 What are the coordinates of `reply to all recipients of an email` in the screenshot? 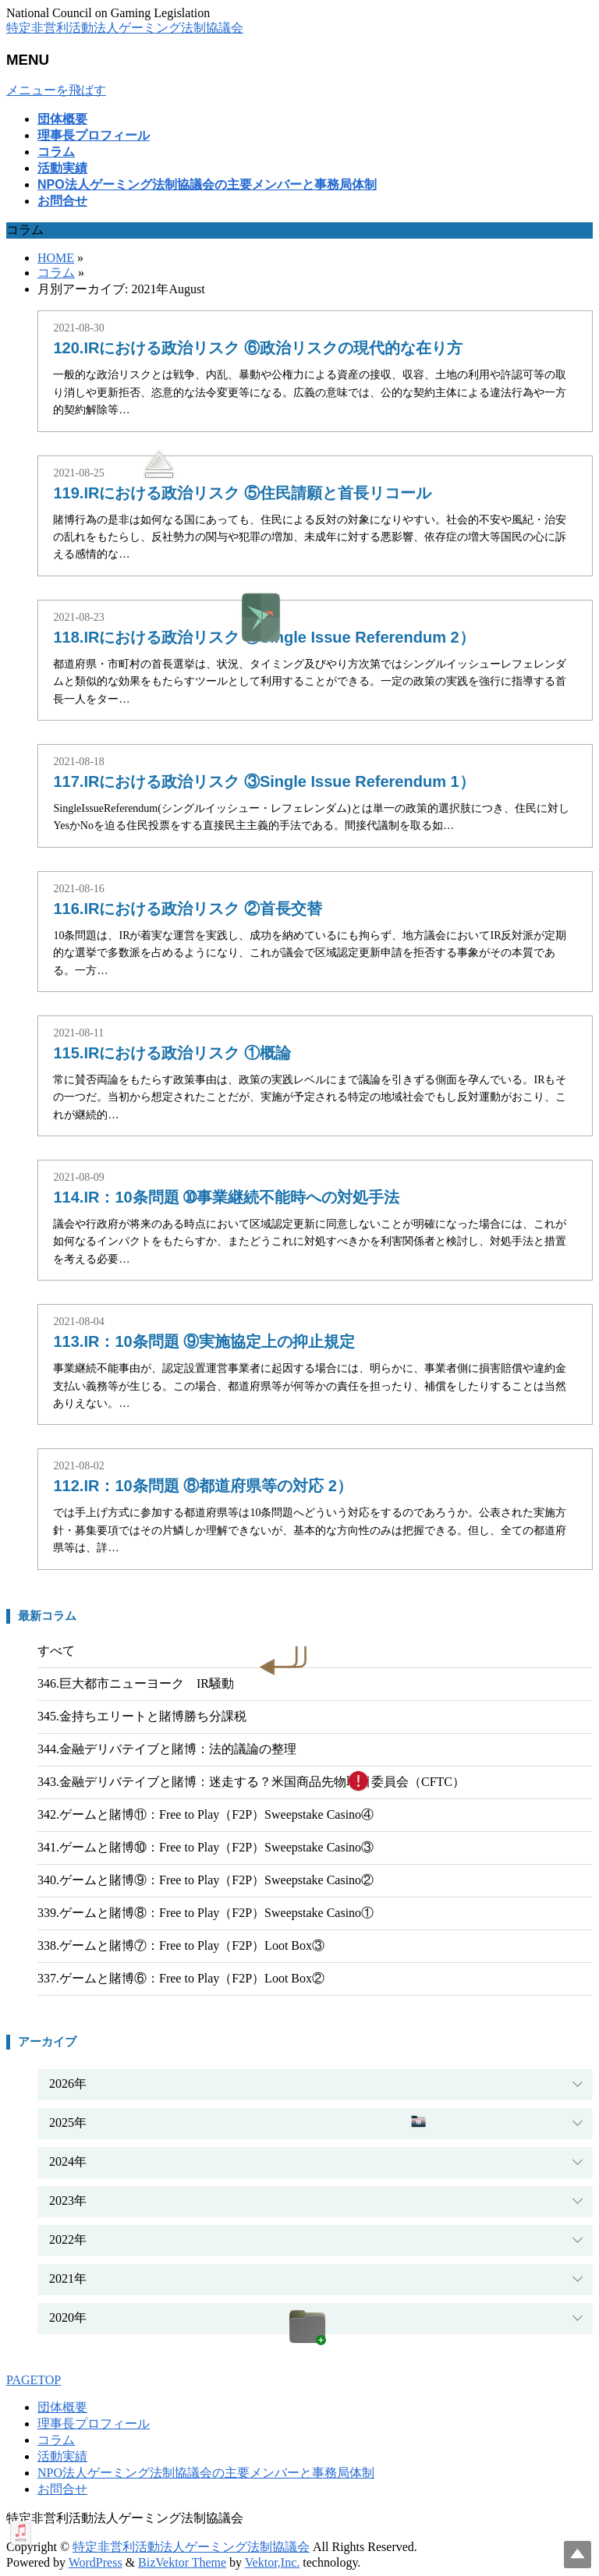 It's located at (282, 1660).